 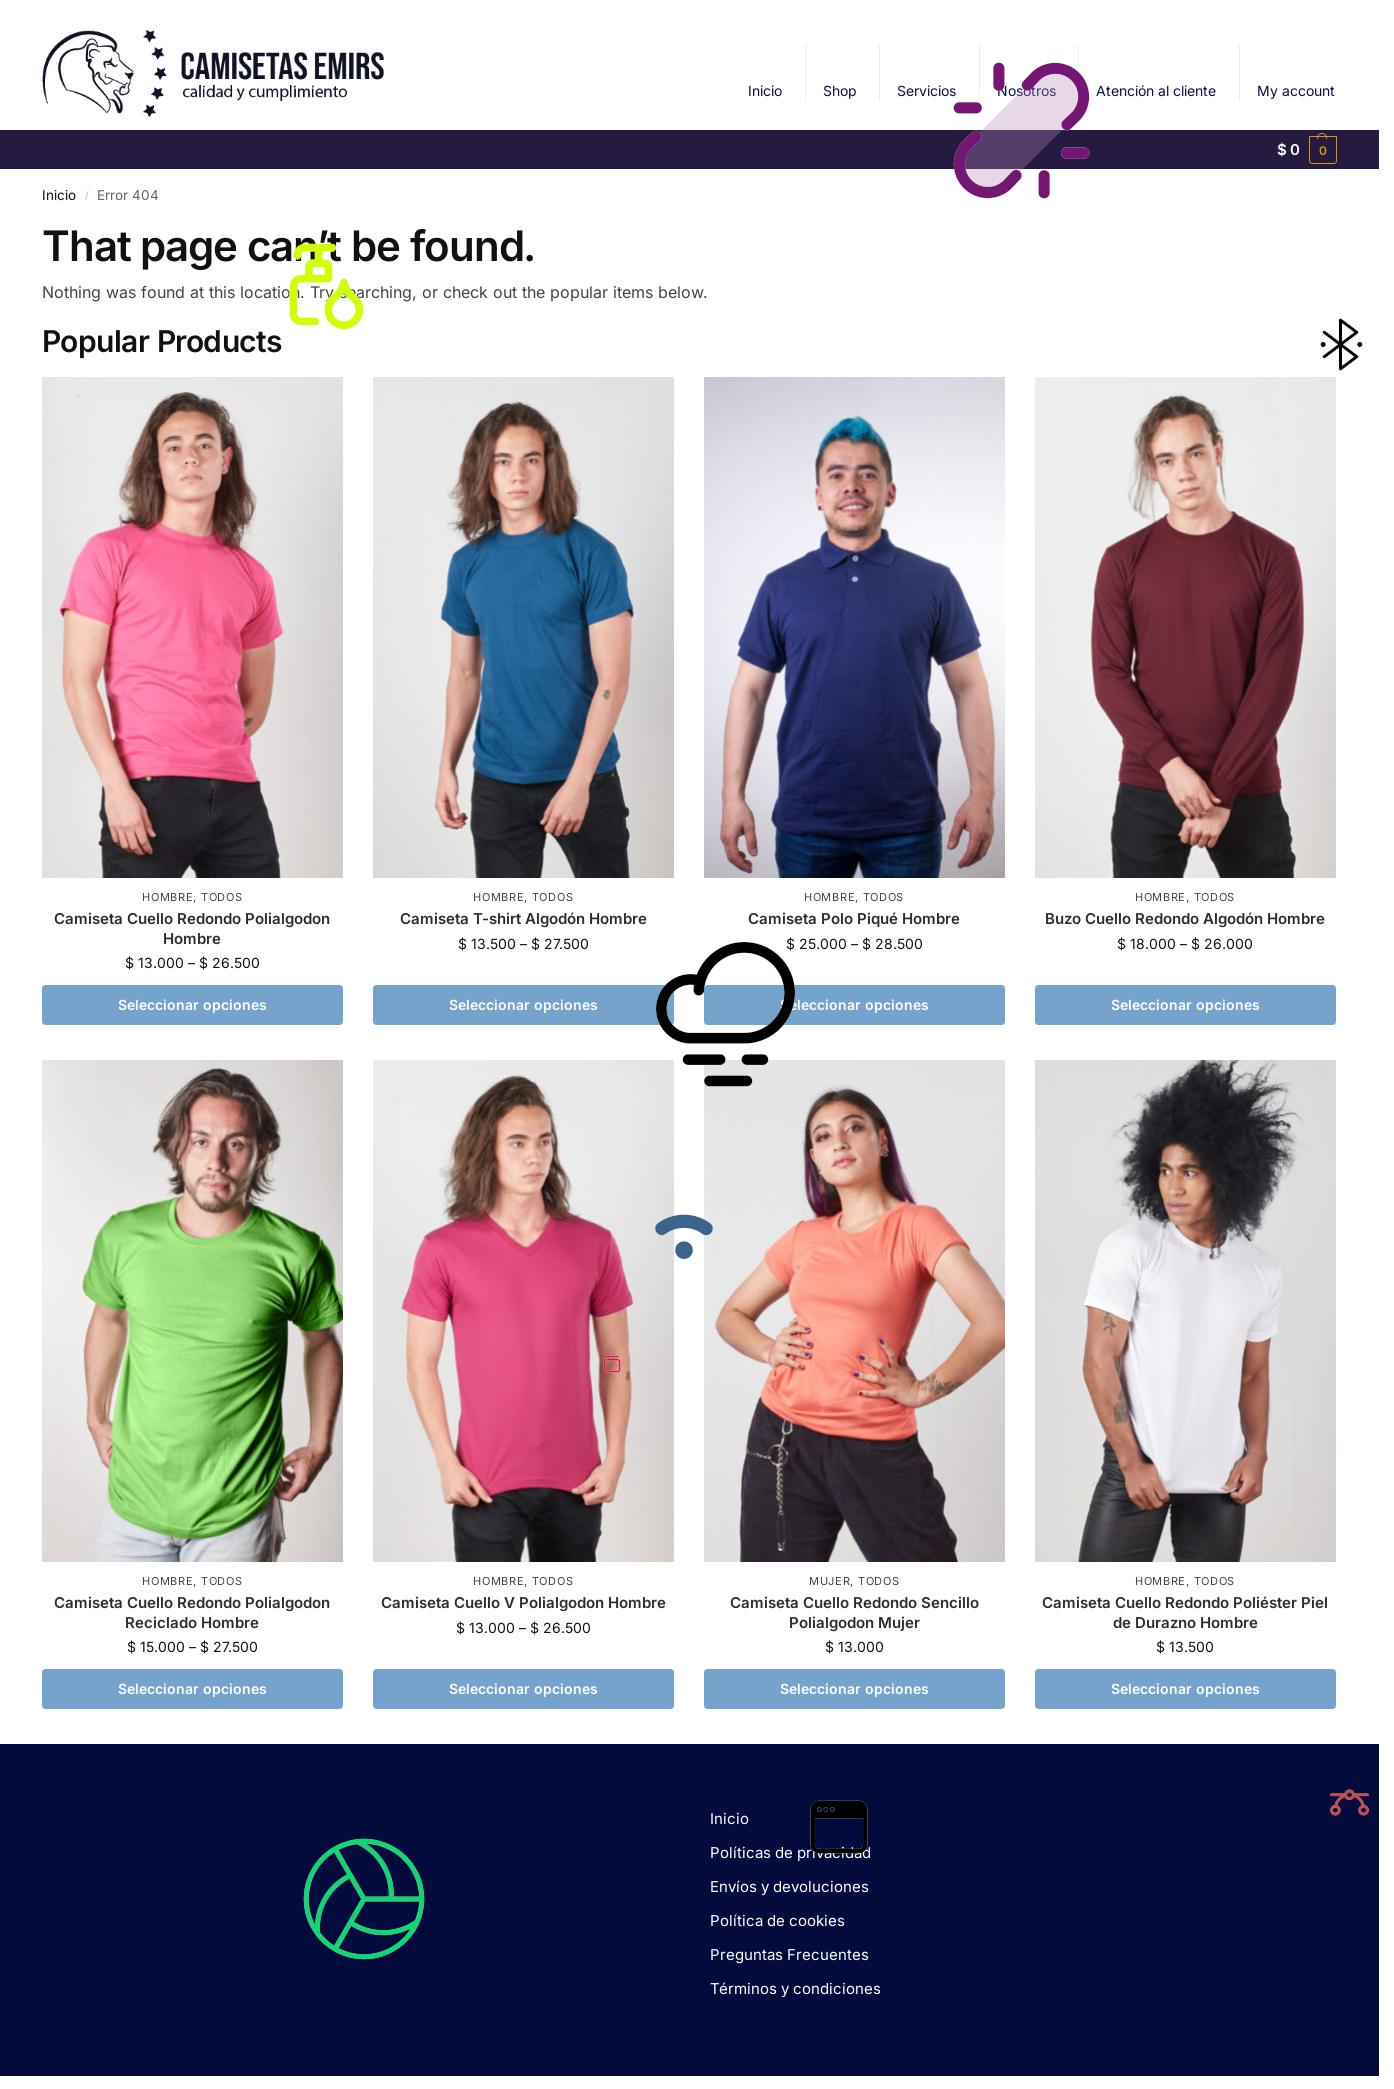 What do you see at coordinates (364, 1899) in the screenshot?
I see `volleyball sport category or activity` at bounding box center [364, 1899].